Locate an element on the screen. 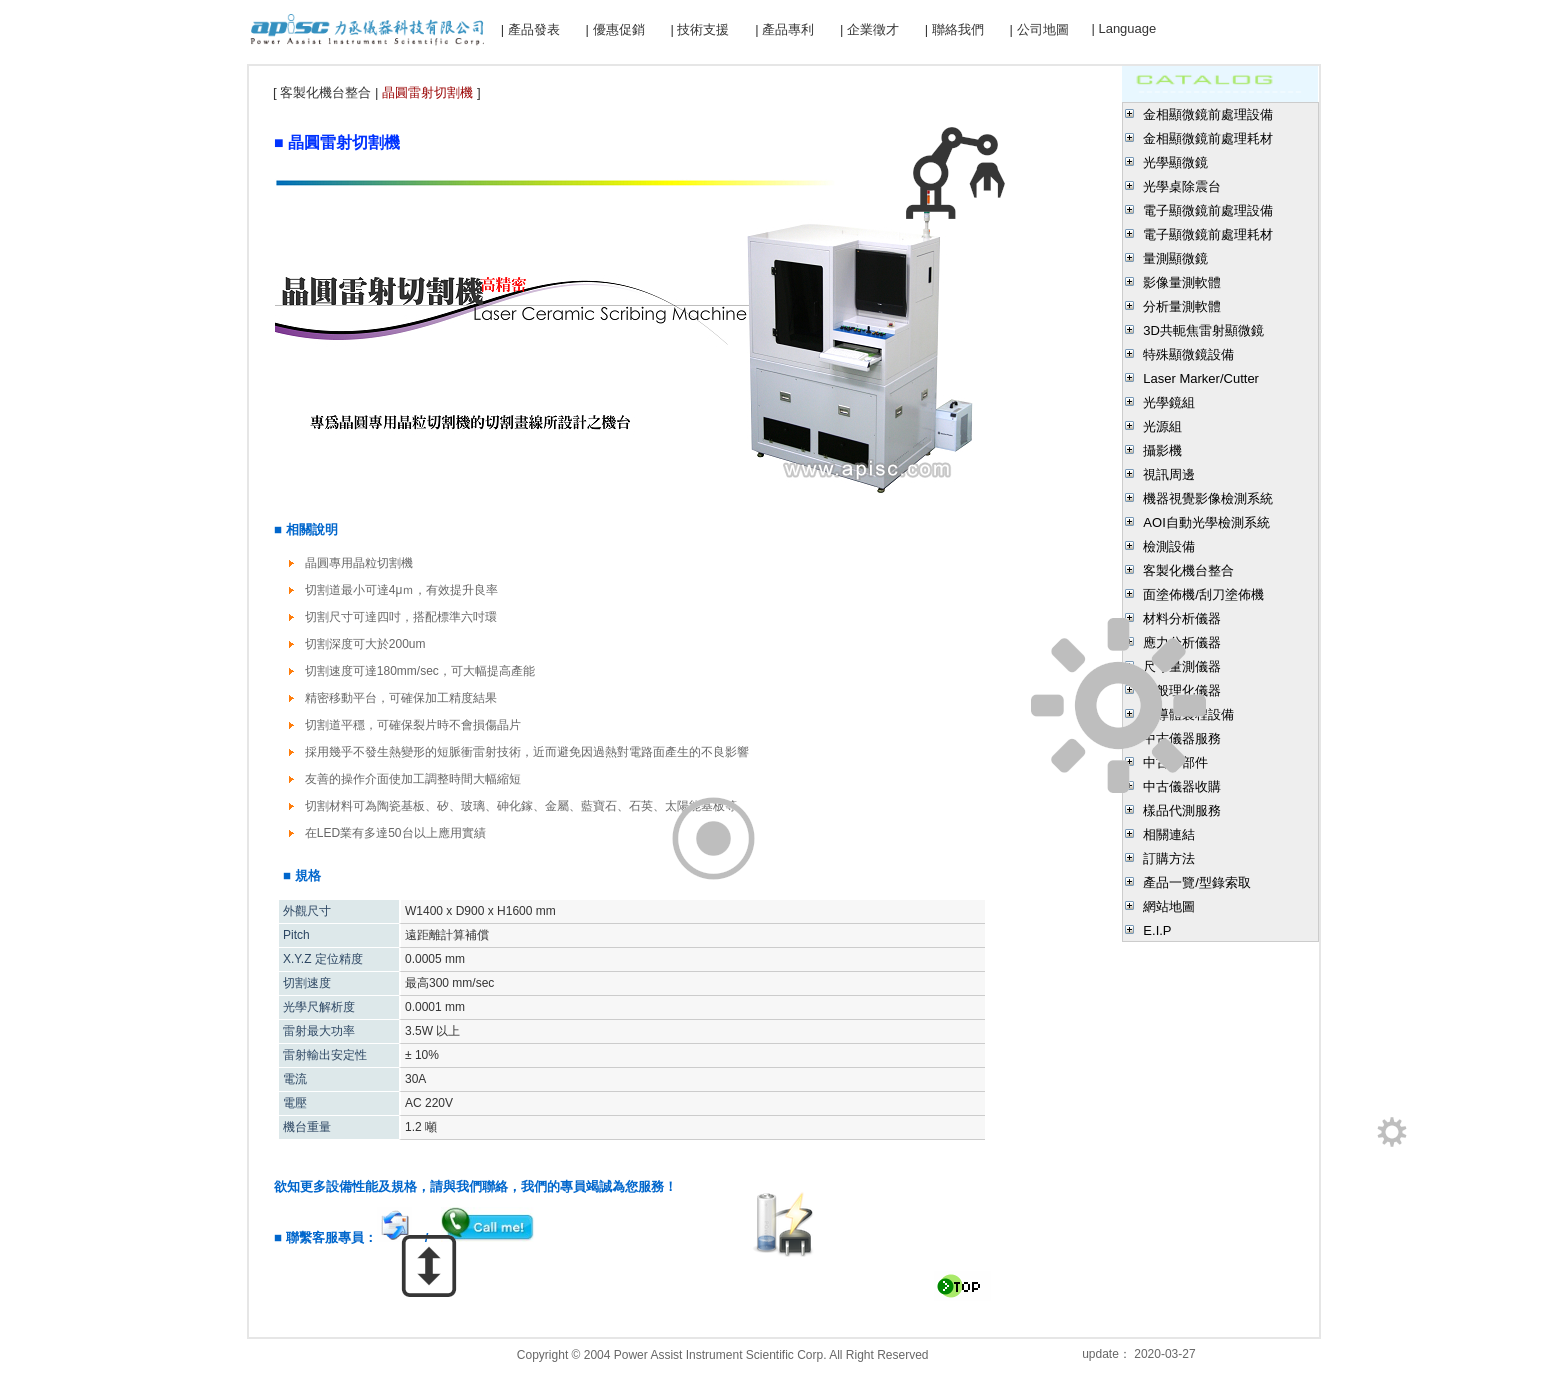 Image resolution: width=1568 pixels, height=1379 pixels. open GNOME Builder IDE is located at coordinates (955, 169).